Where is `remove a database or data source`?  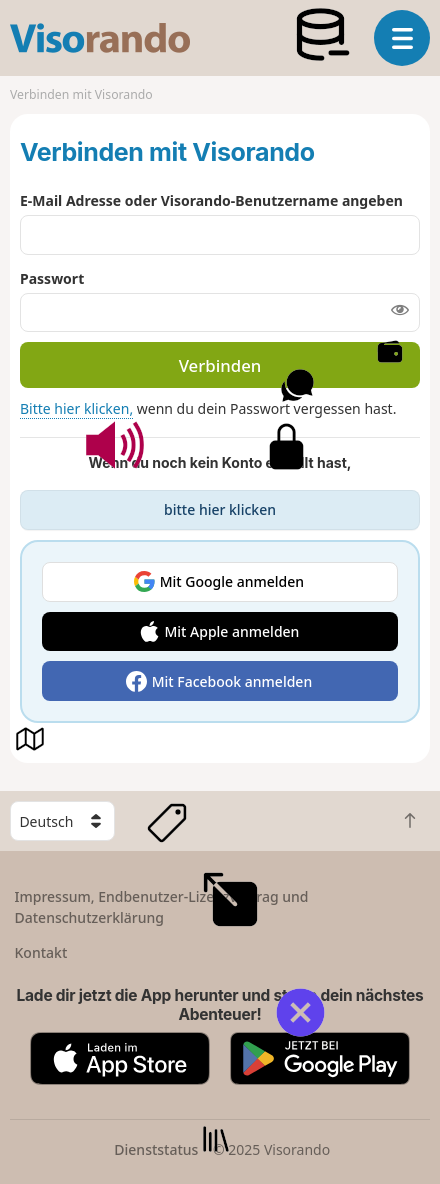
remove a database or data source is located at coordinates (320, 34).